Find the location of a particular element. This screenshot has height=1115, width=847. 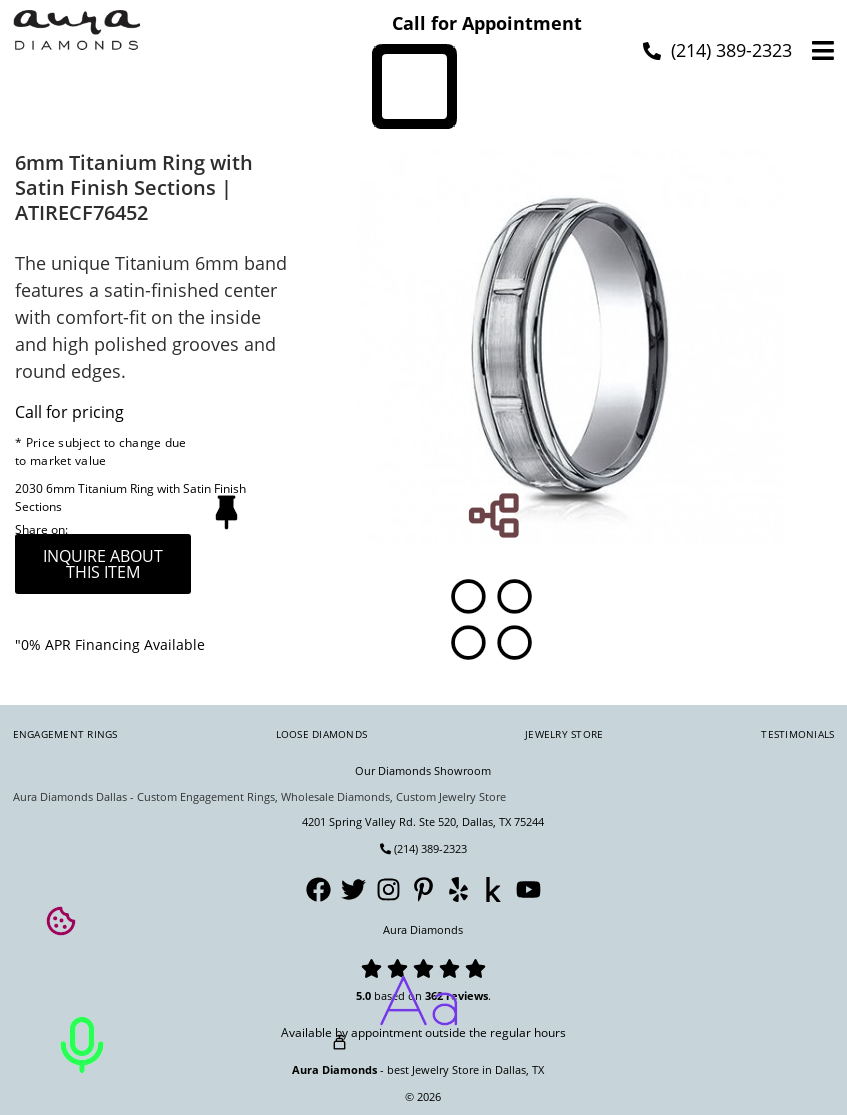

open app drawer or menu grid is located at coordinates (491, 619).